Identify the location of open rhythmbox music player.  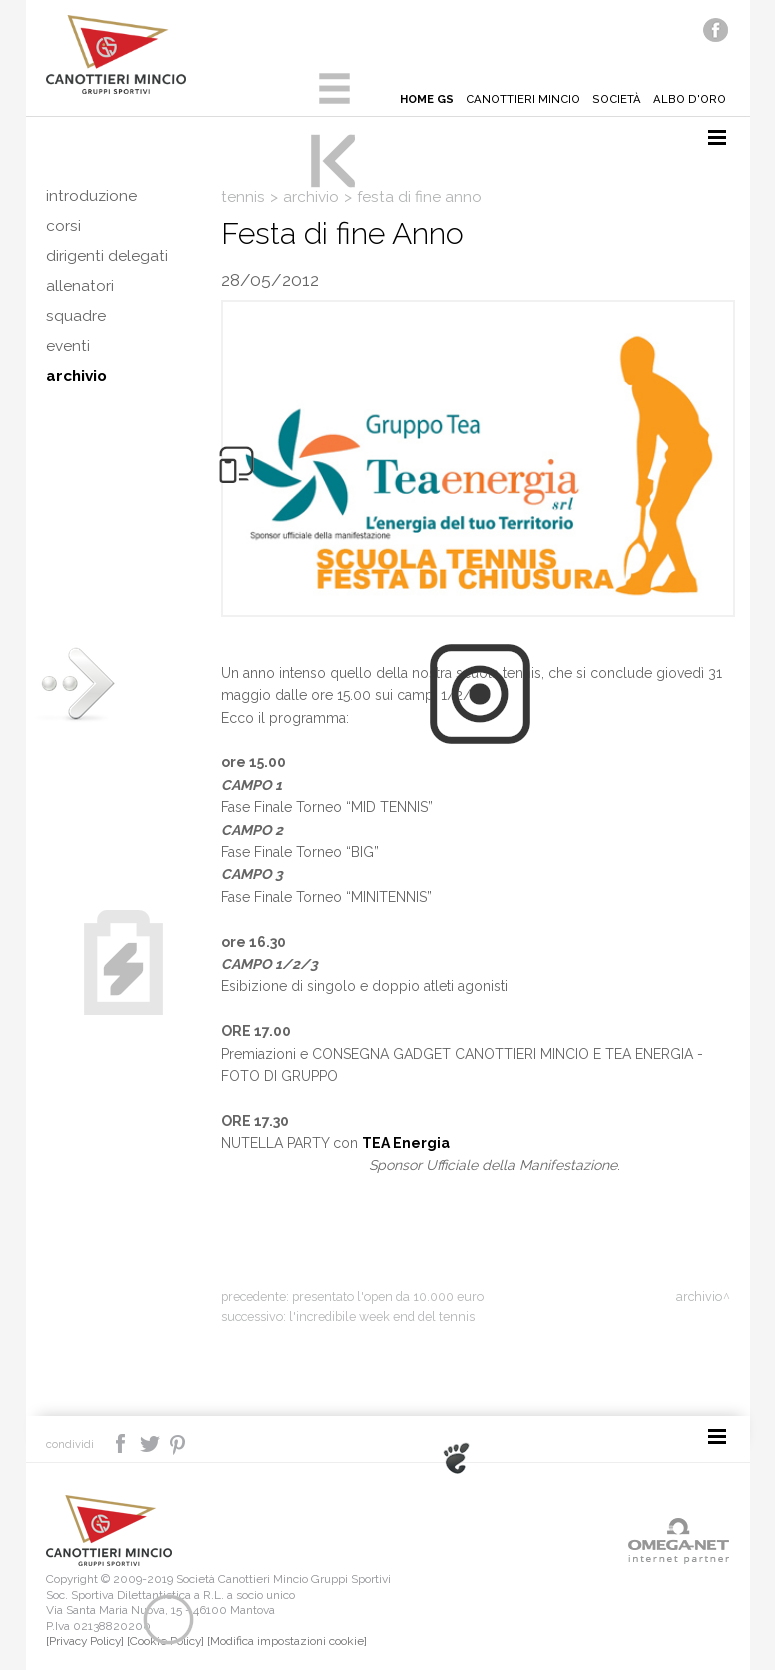
(480, 694).